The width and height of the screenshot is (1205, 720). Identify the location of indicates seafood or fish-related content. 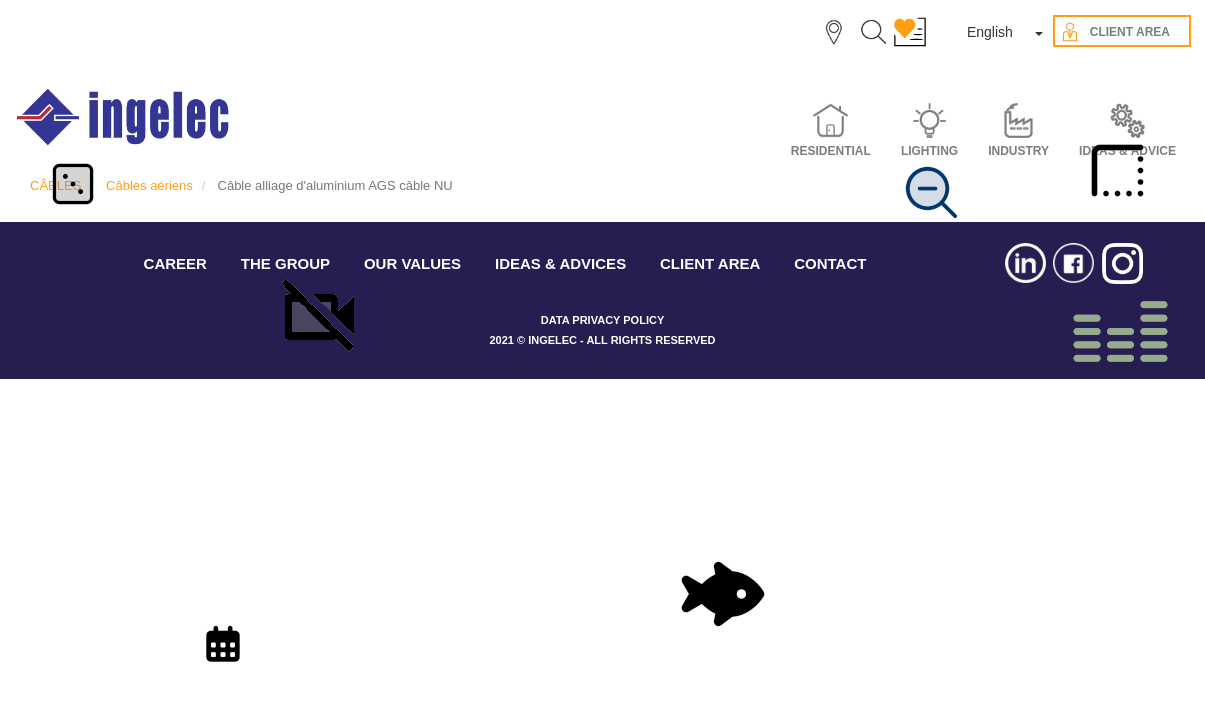
(723, 594).